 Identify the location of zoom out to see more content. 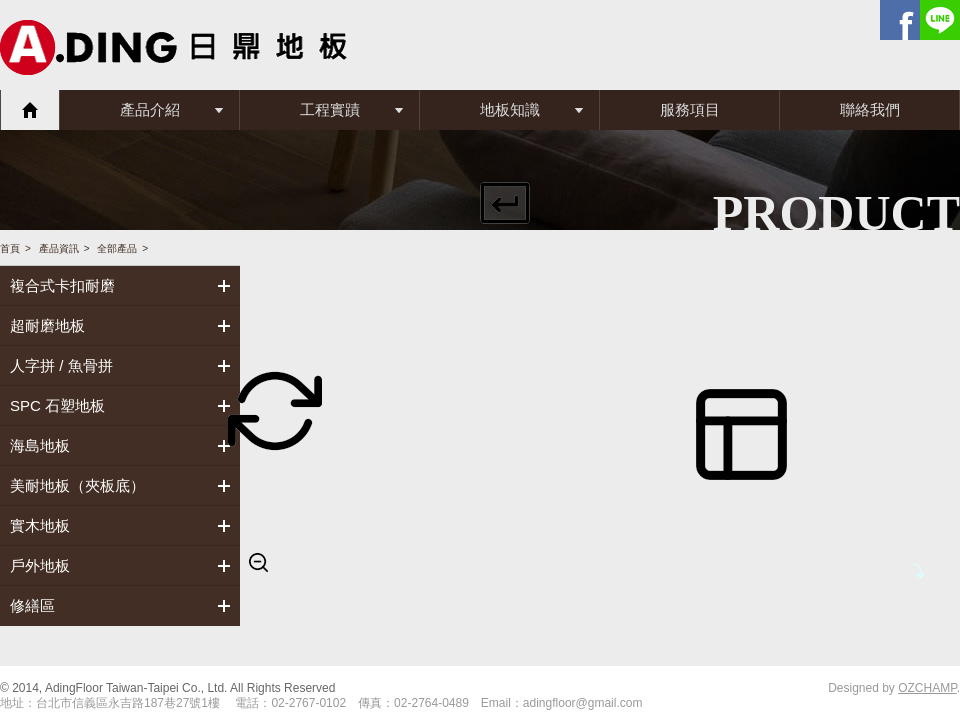
(258, 562).